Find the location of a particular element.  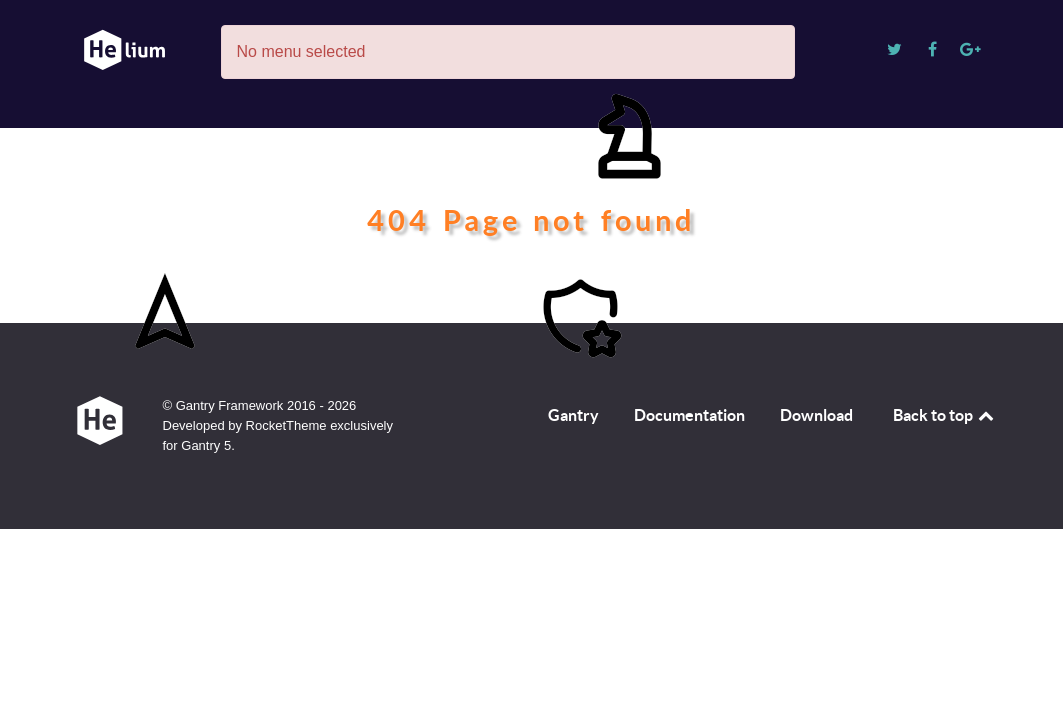

premium security or protection status is located at coordinates (580, 316).